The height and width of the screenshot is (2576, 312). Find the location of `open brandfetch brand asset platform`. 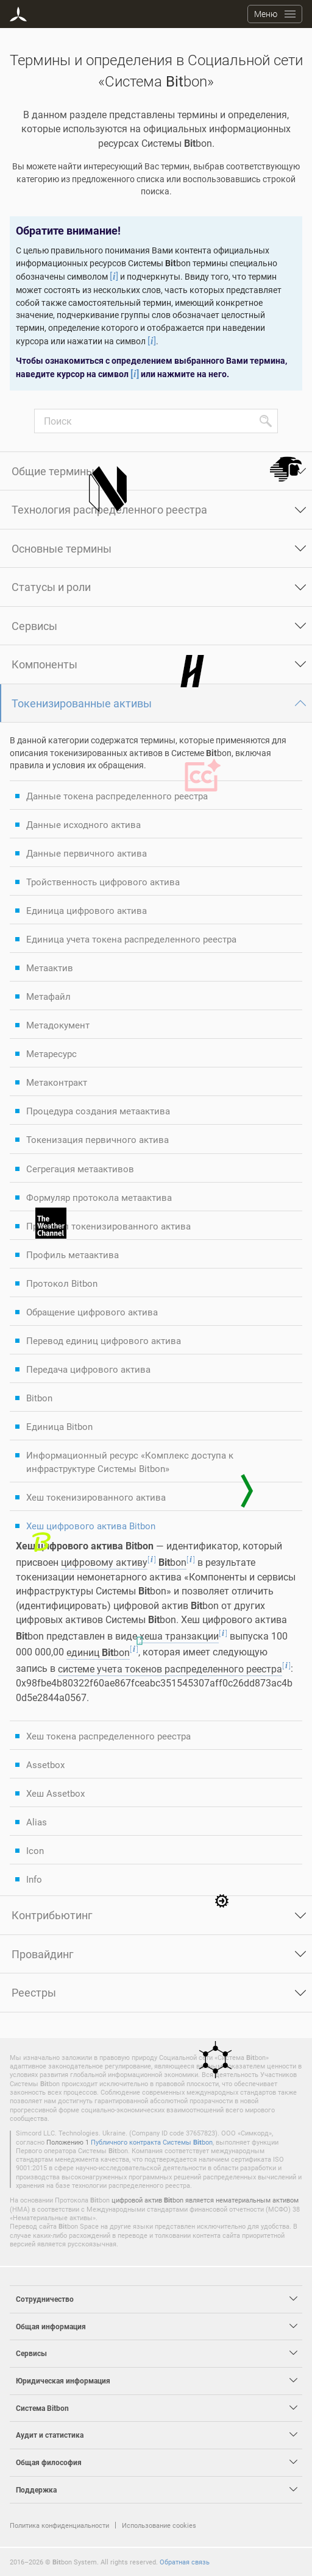

open brandfetch brand asset platform is located at coordinates (41, 1542).